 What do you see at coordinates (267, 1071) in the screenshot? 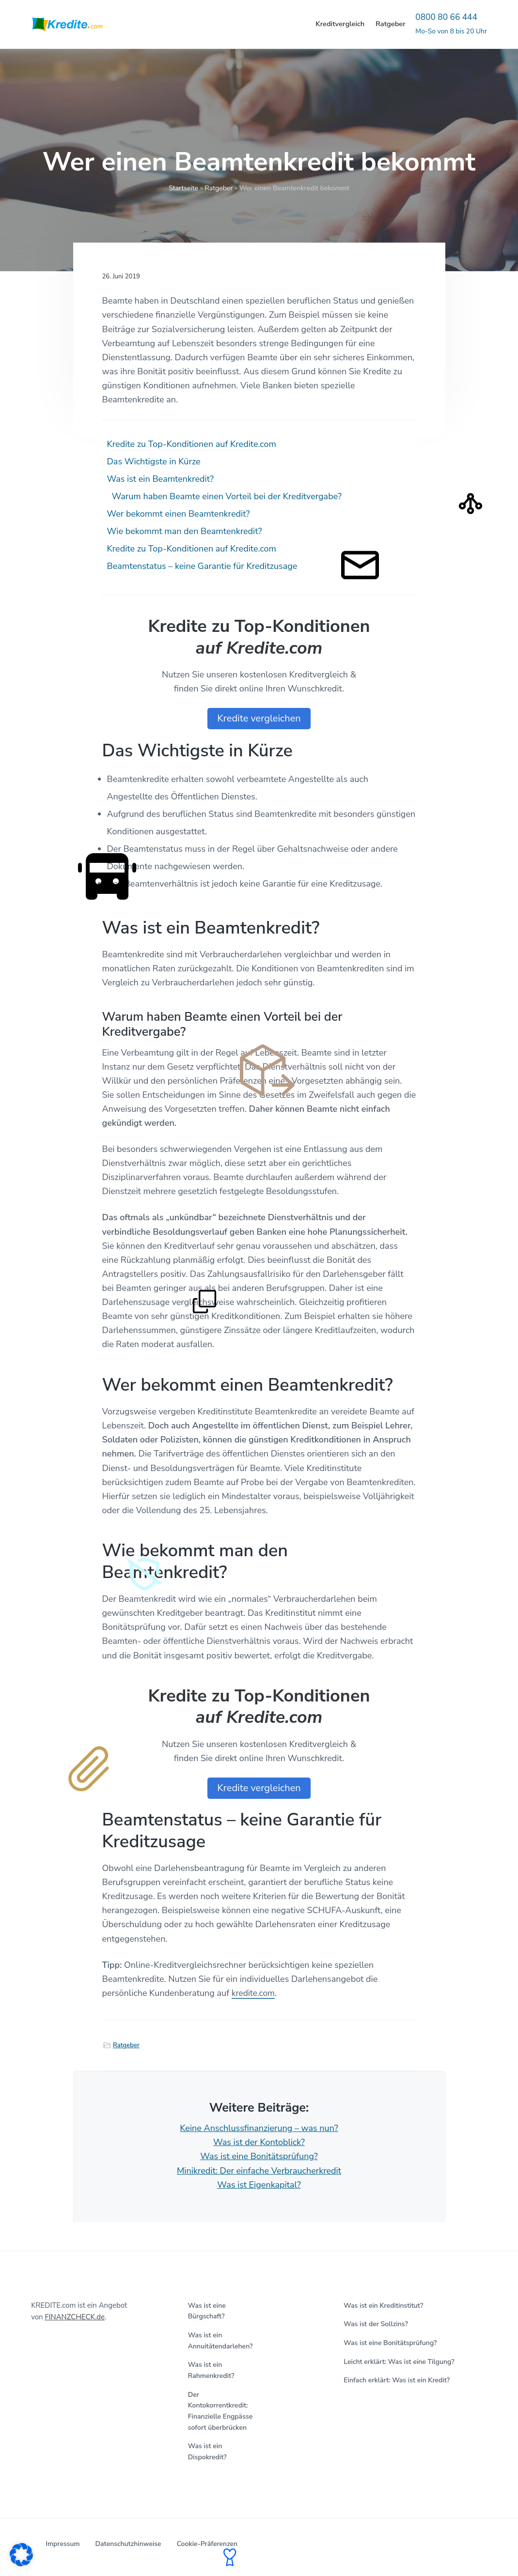
I see `view packages that depend on this project` at bounding box center [267, 1071].